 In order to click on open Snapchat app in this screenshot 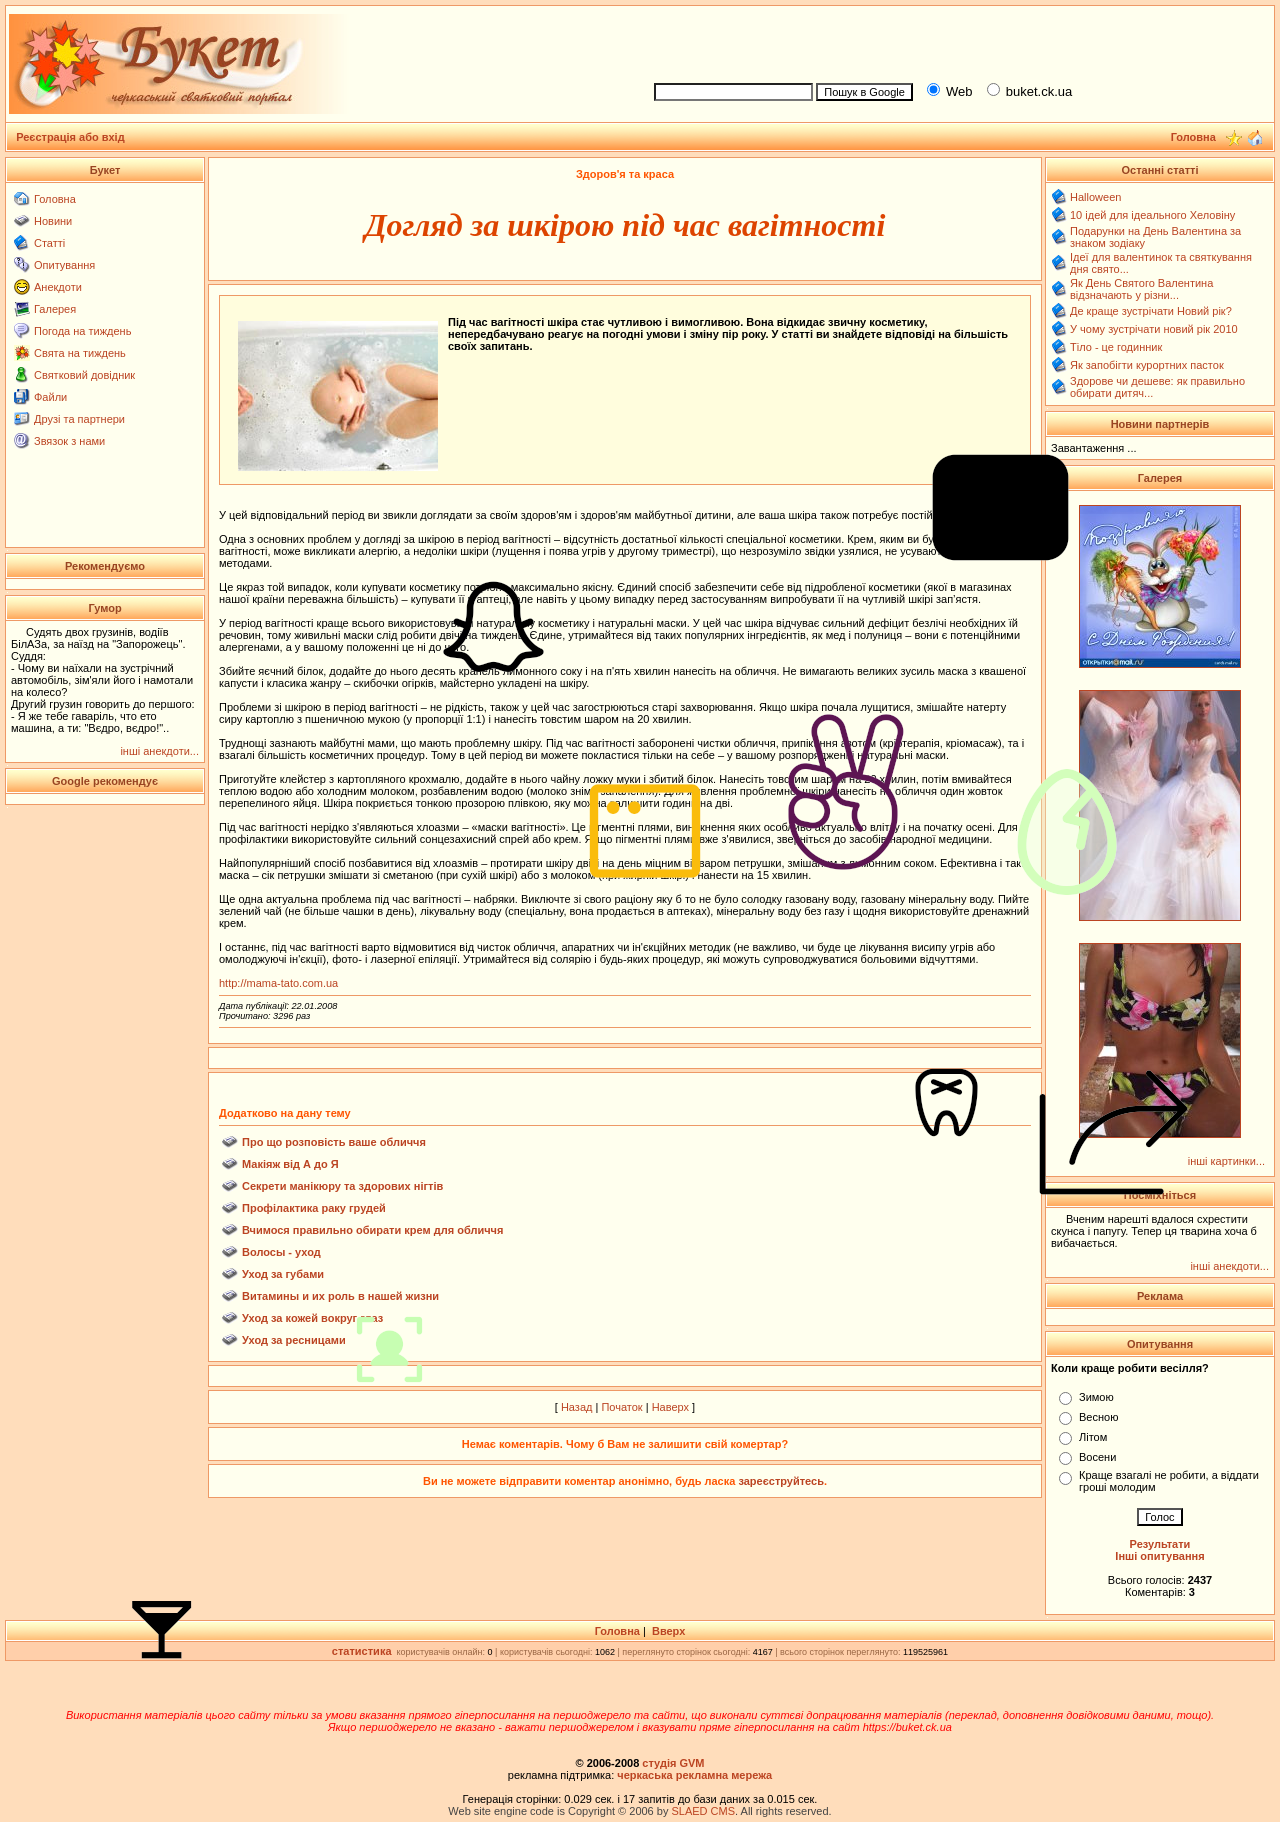, I will do `click(493, 628)`.